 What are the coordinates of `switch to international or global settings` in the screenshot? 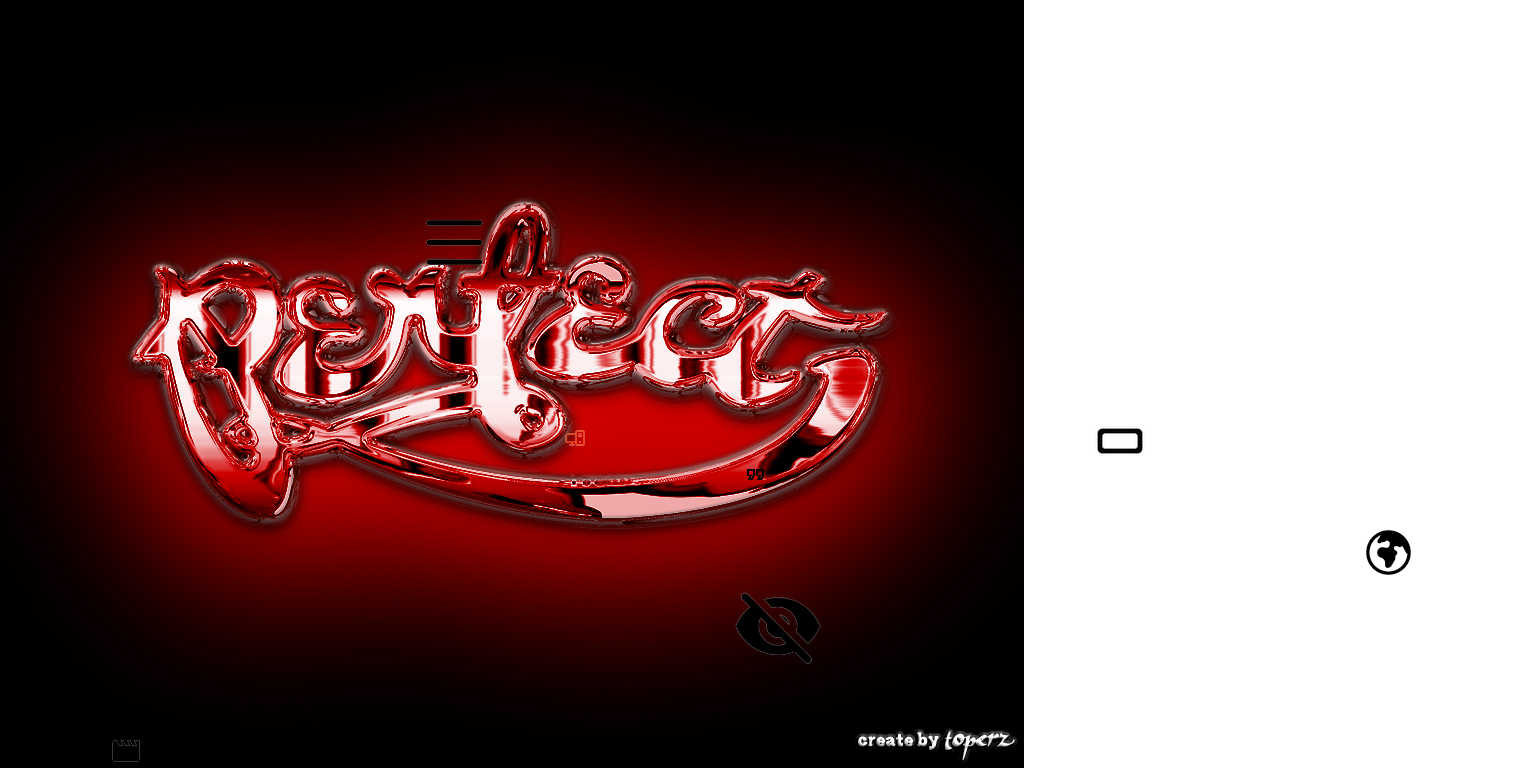 It's located at (1388, 552).